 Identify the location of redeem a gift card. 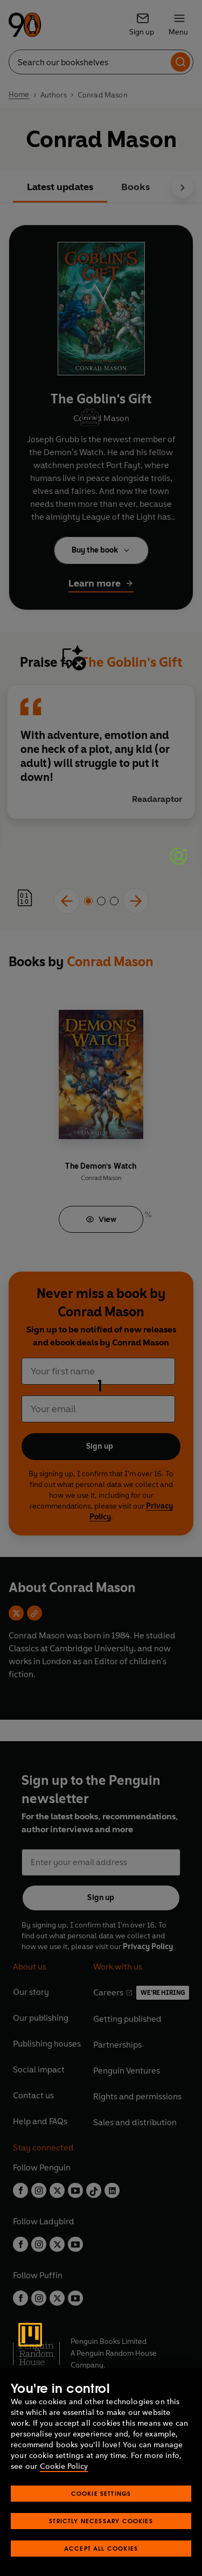
(89, 417).